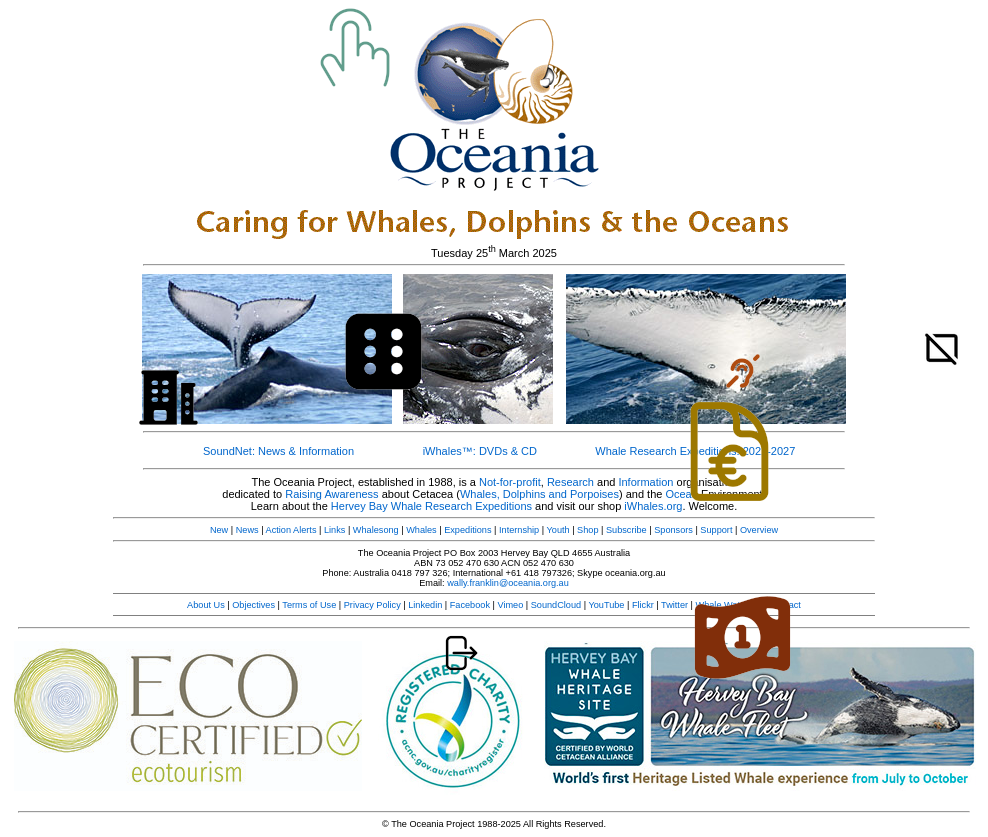 The width and height of the screenshot is (988, 837). I want to click on indicates hearing impairment or deaf accessibility, so click(743, 371).